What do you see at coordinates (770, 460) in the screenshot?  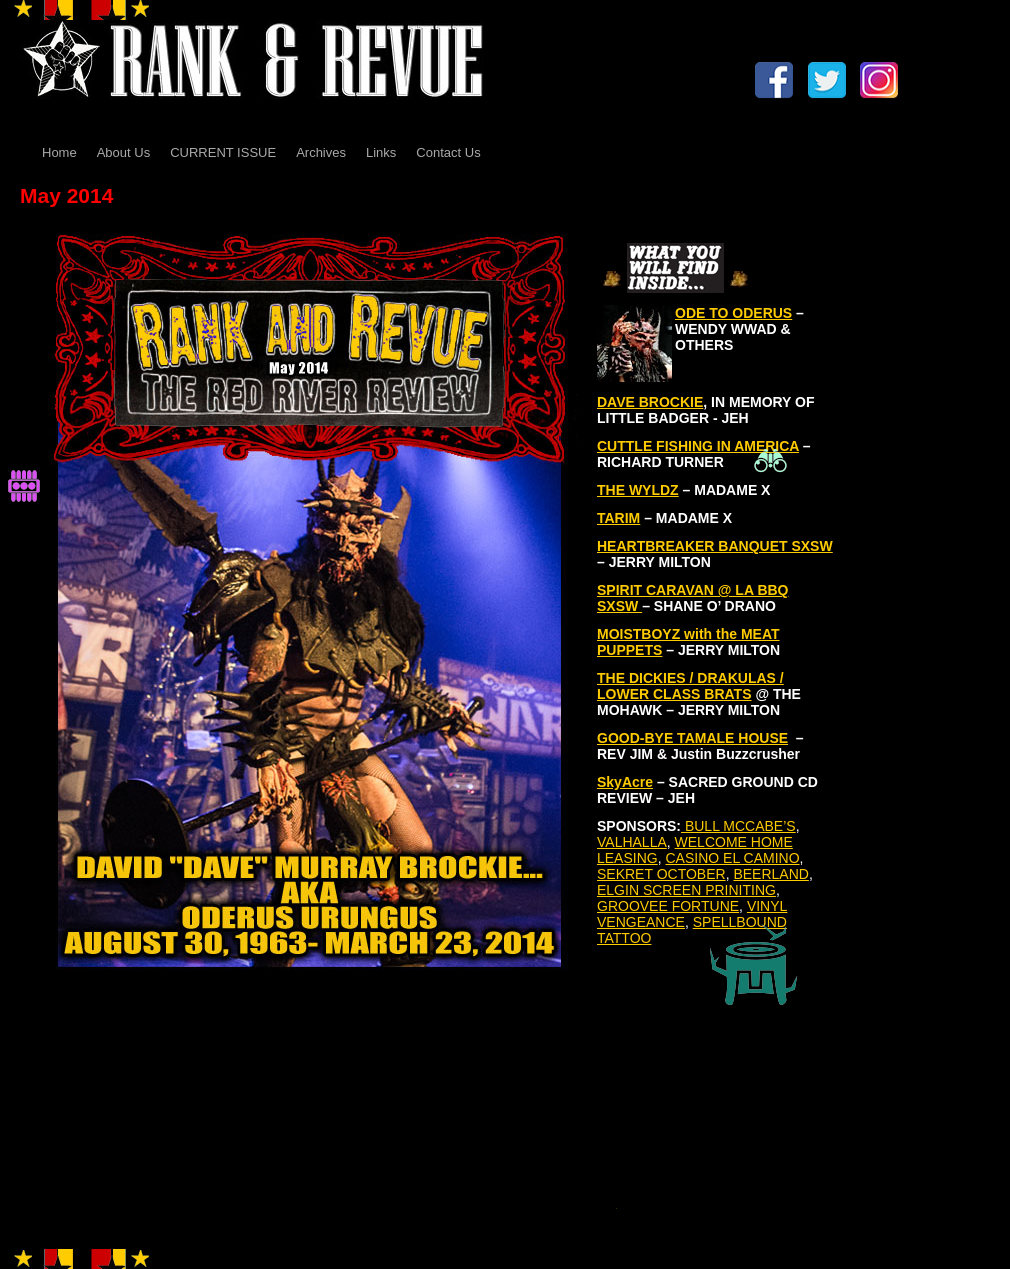 I see `search or explore content` at bounding box center [770, 460].